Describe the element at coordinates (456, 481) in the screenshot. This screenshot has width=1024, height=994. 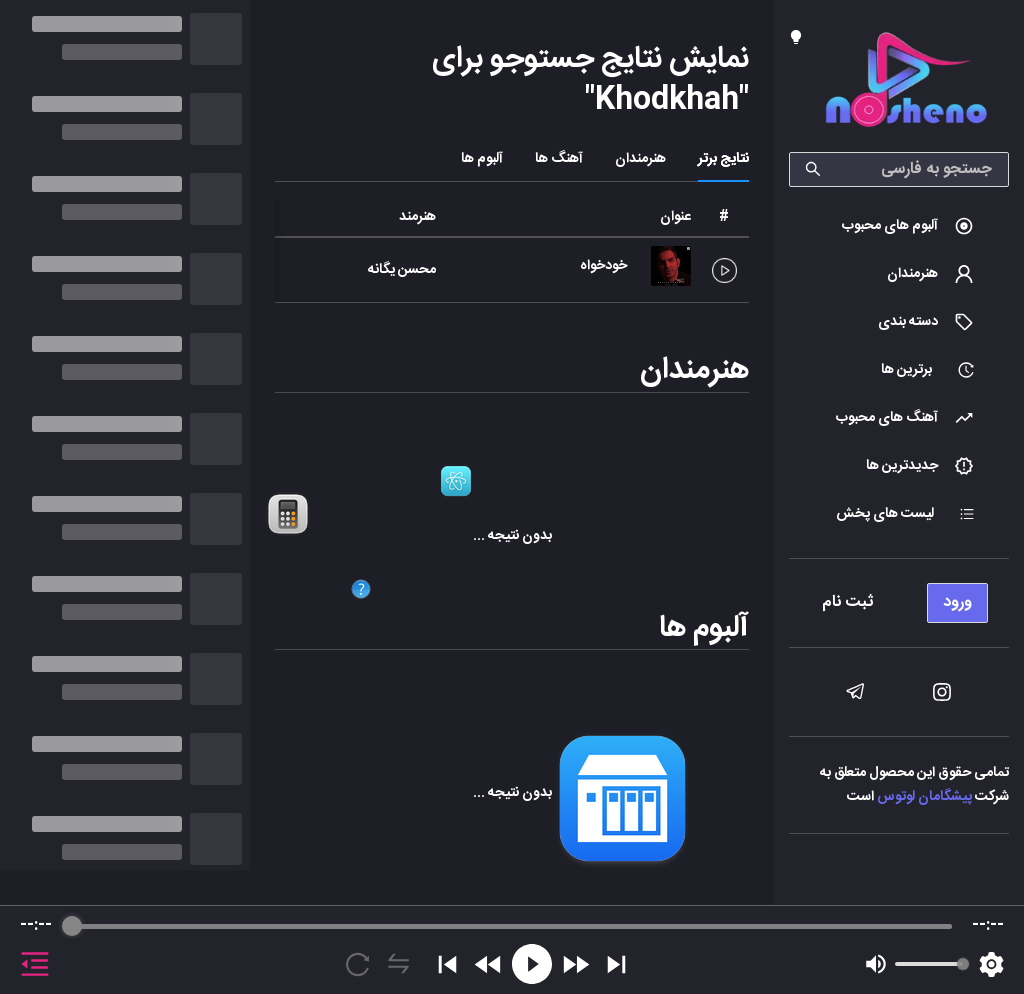
I see `launch an electron-based application` at that location.